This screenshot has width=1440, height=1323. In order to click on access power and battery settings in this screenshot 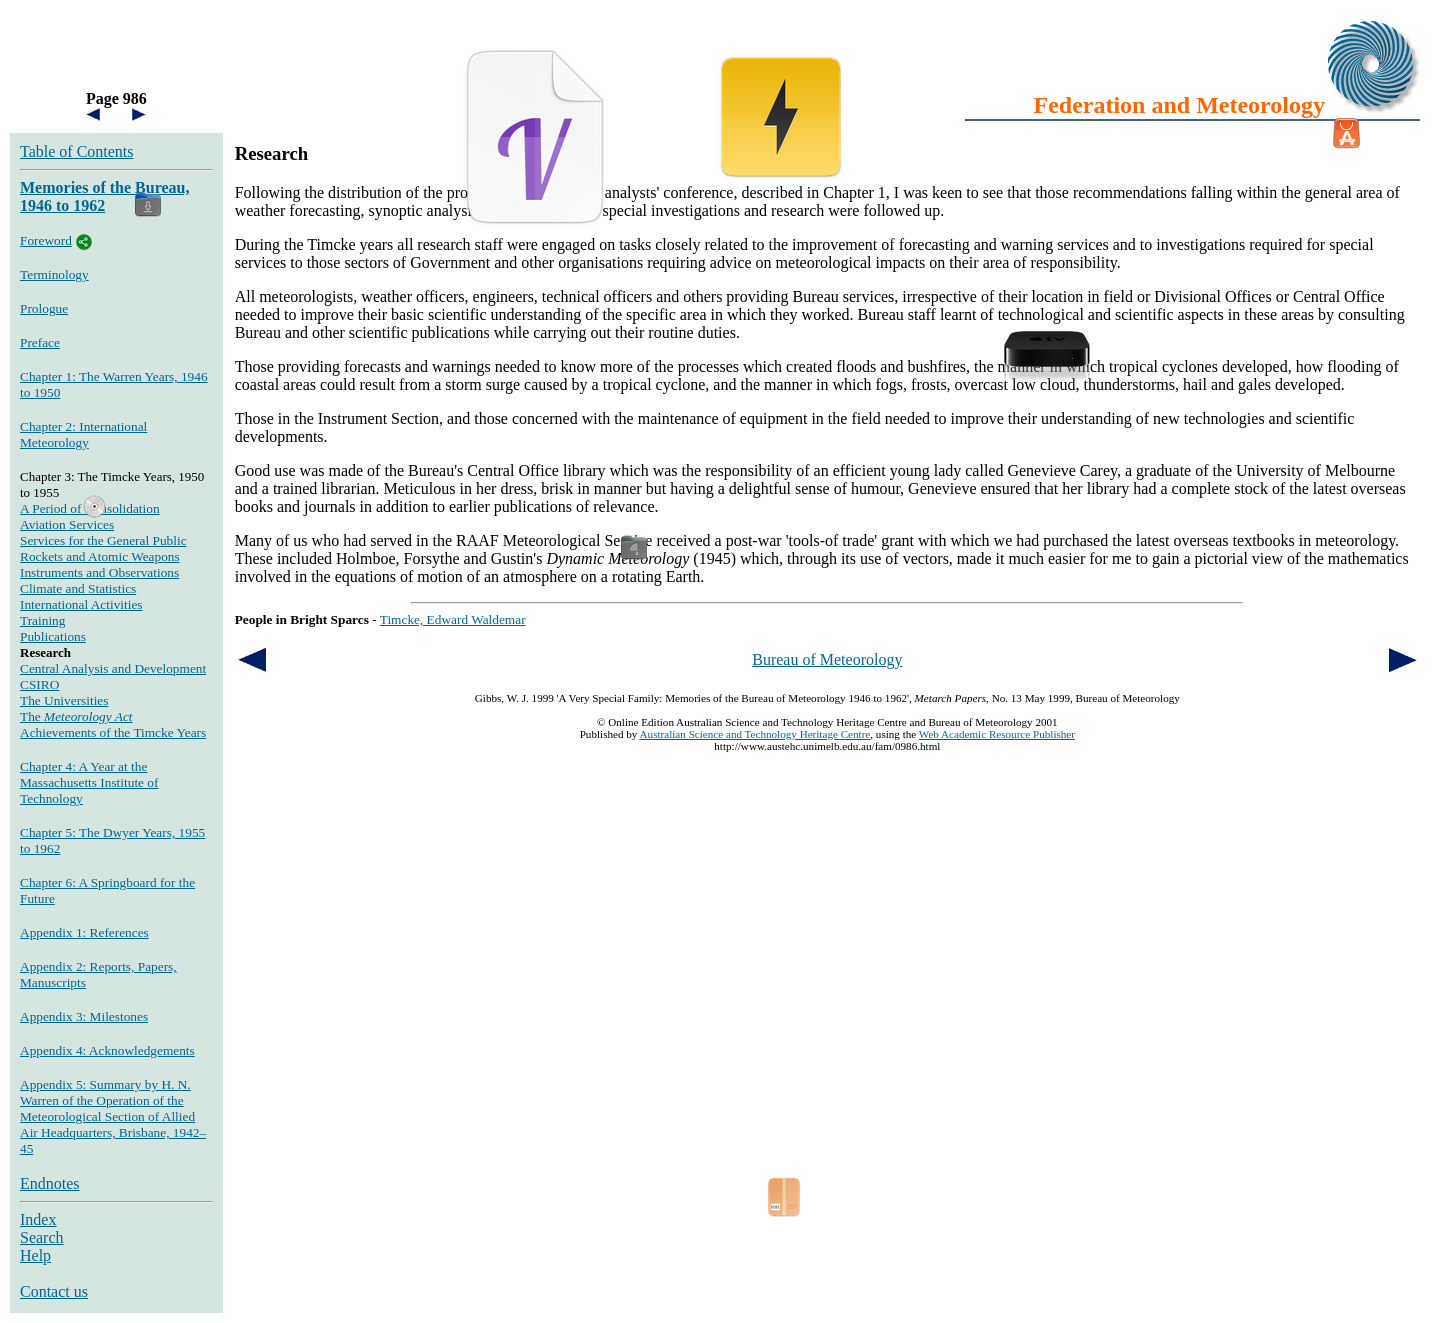, I will do `click(781, 117)`.